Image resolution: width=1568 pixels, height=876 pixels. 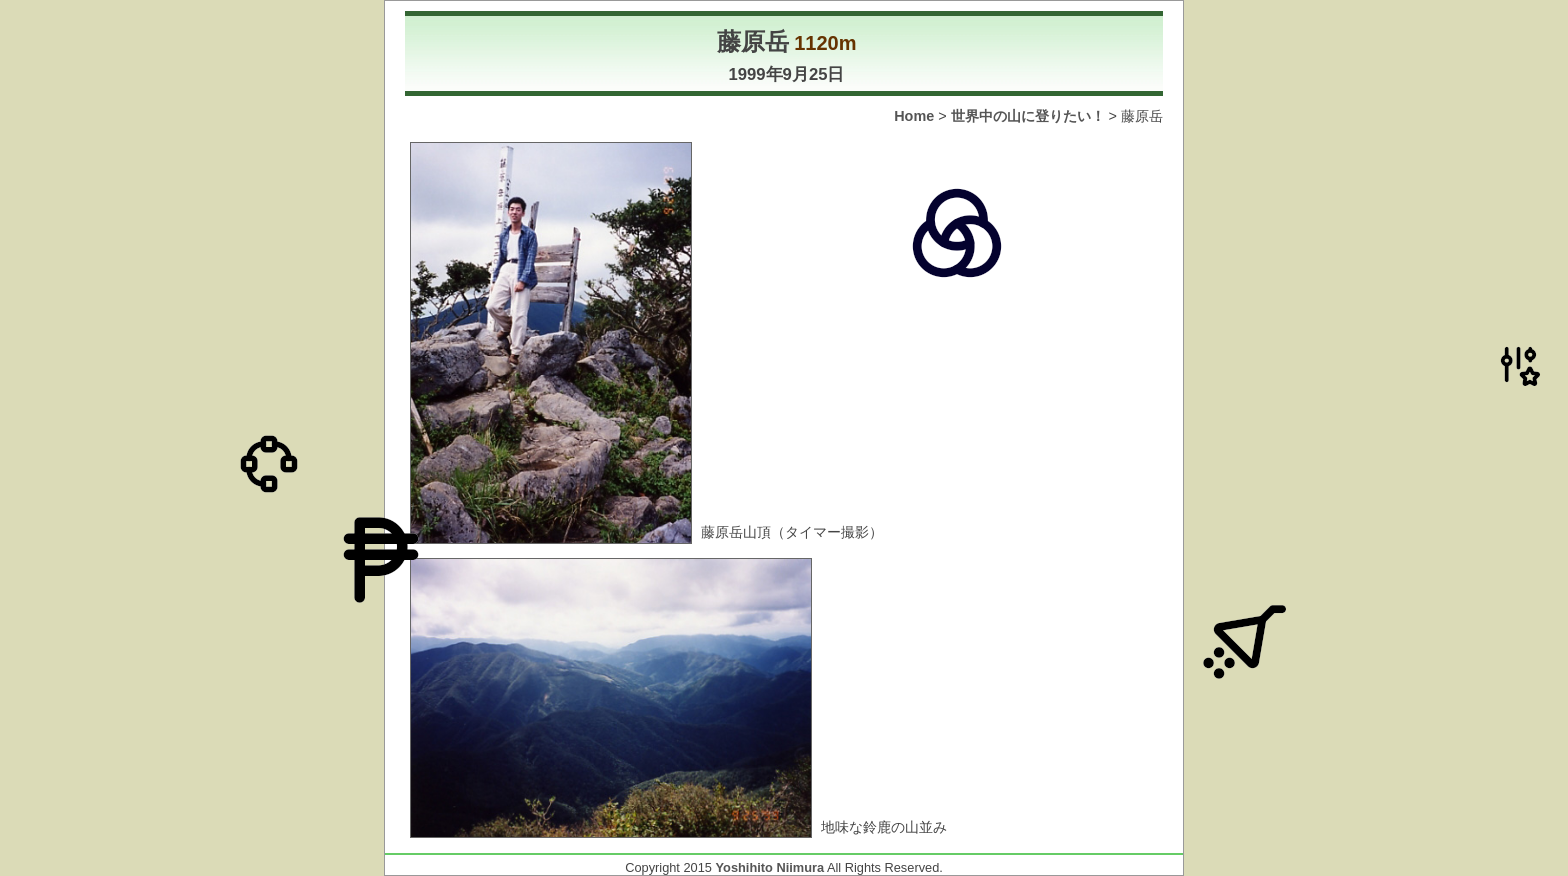 What do you see at coordinates (957, 233) in the screenshot?
I see `access your spaces or workspaces` at bounding box center [957, 233].